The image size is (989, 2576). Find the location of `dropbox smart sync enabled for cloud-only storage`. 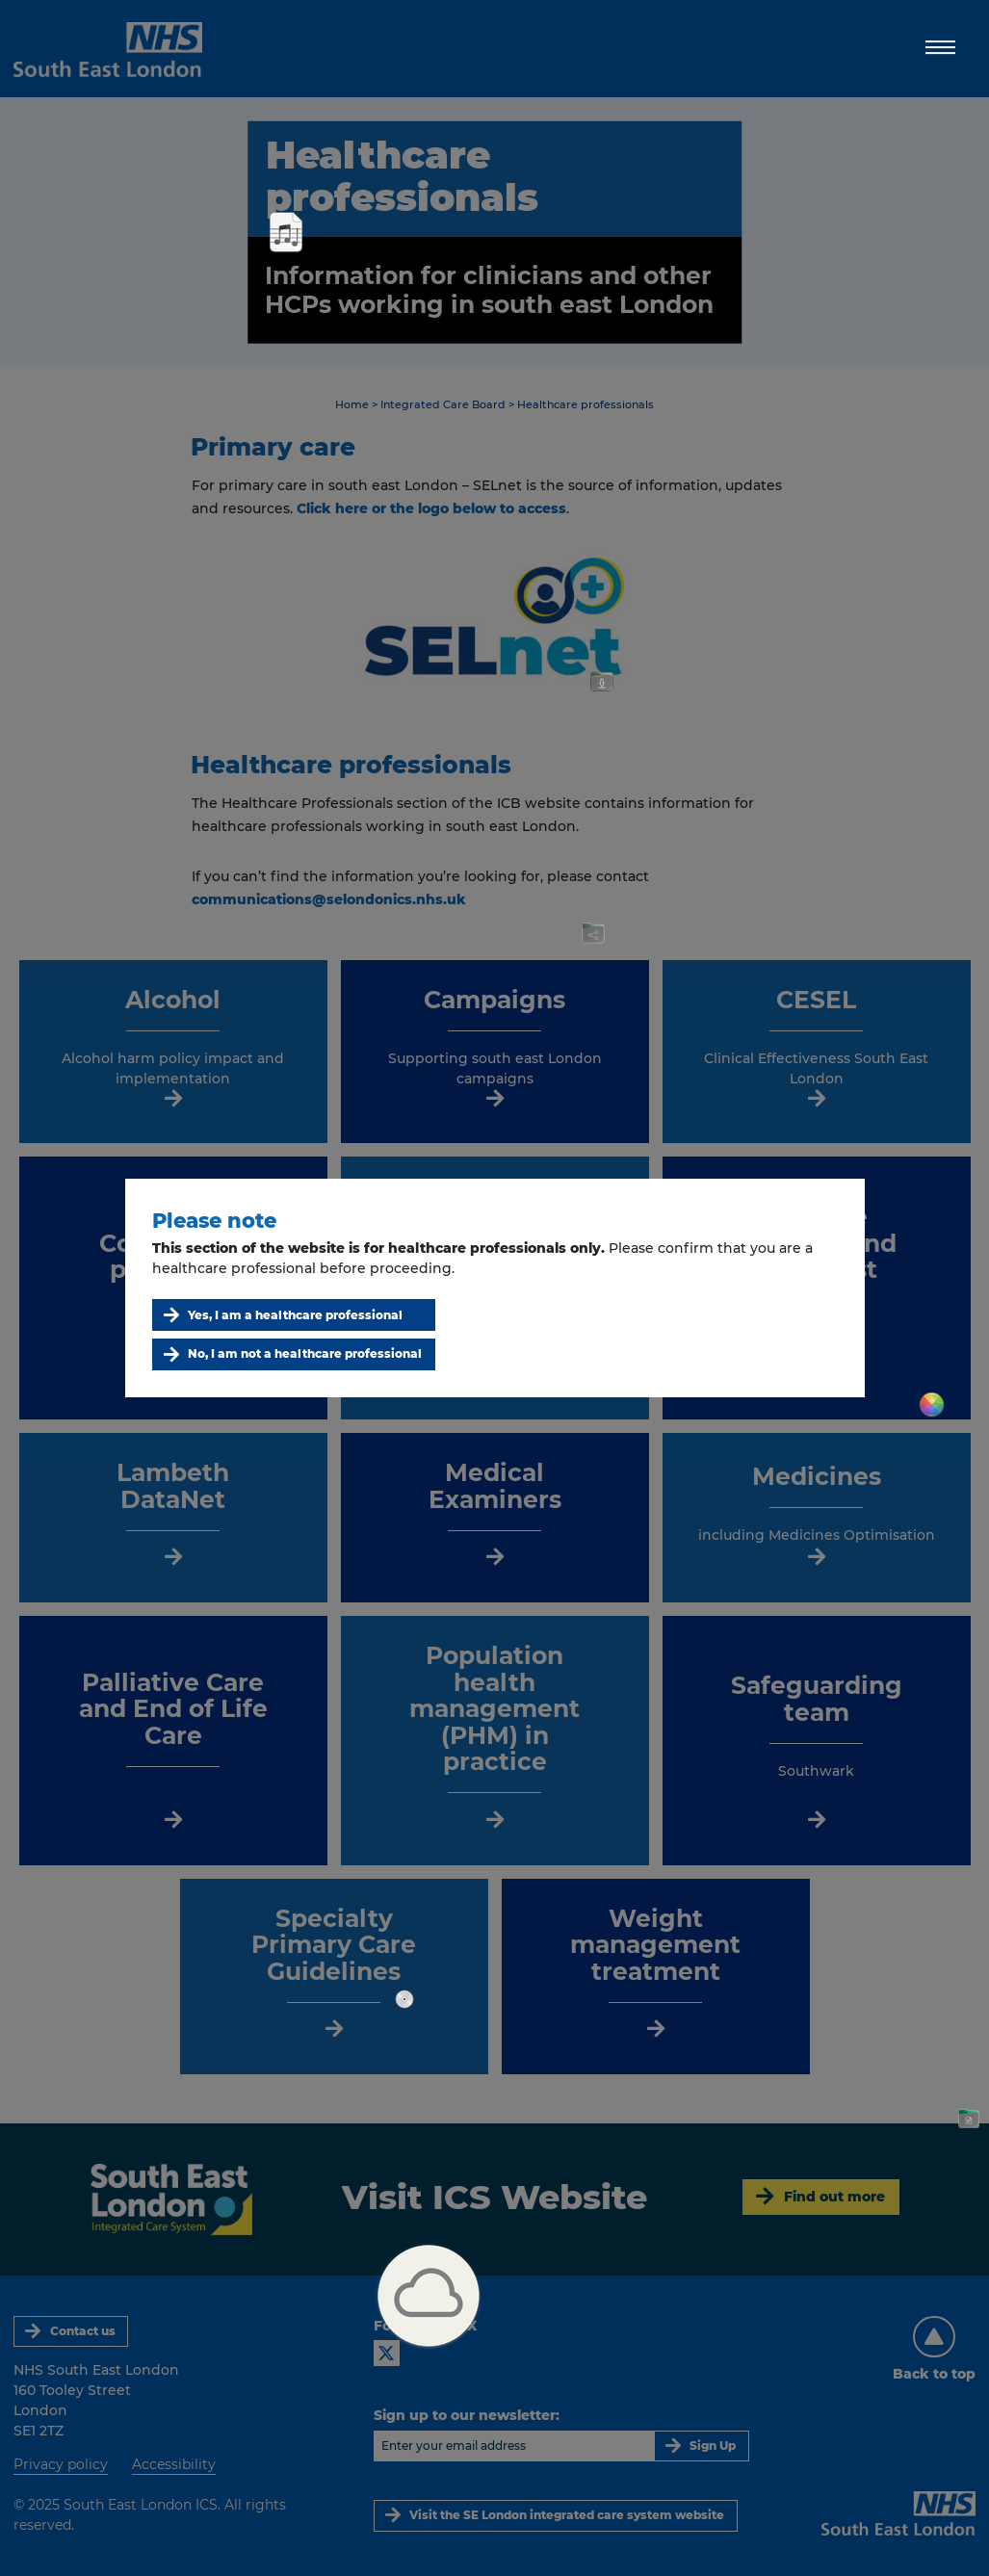

dropbox smart sync enabled for cloud-only storage is located at coordinates (429, 2296).